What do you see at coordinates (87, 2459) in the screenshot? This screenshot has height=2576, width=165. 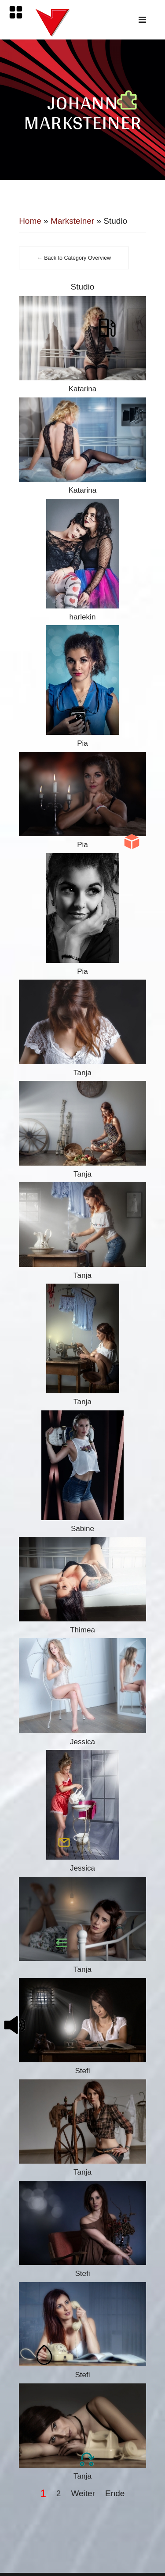 I see `change or update status between states` at bounding box center [87, 2459].